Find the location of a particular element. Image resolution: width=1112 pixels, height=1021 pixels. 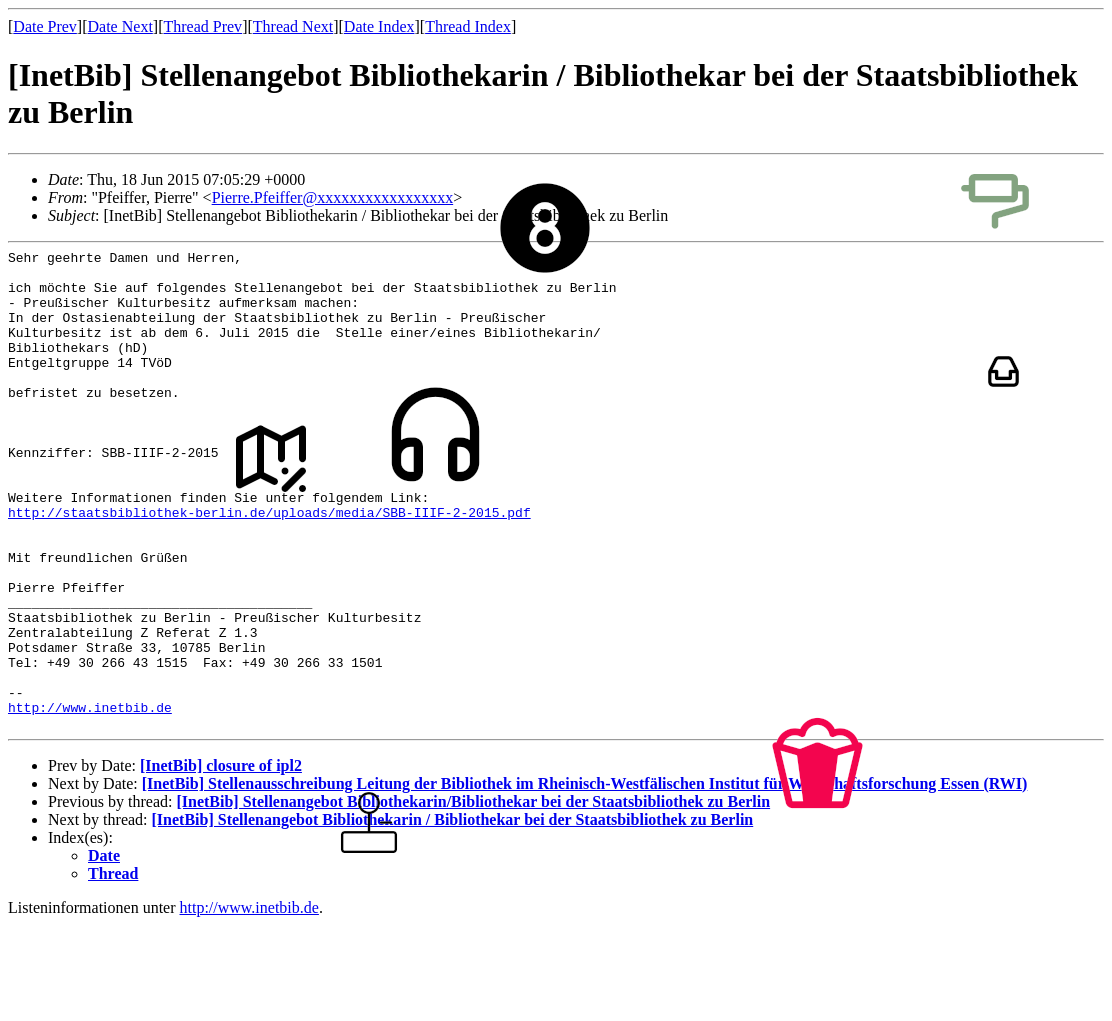

access audio or music playback is located at coordinates (435, 437).